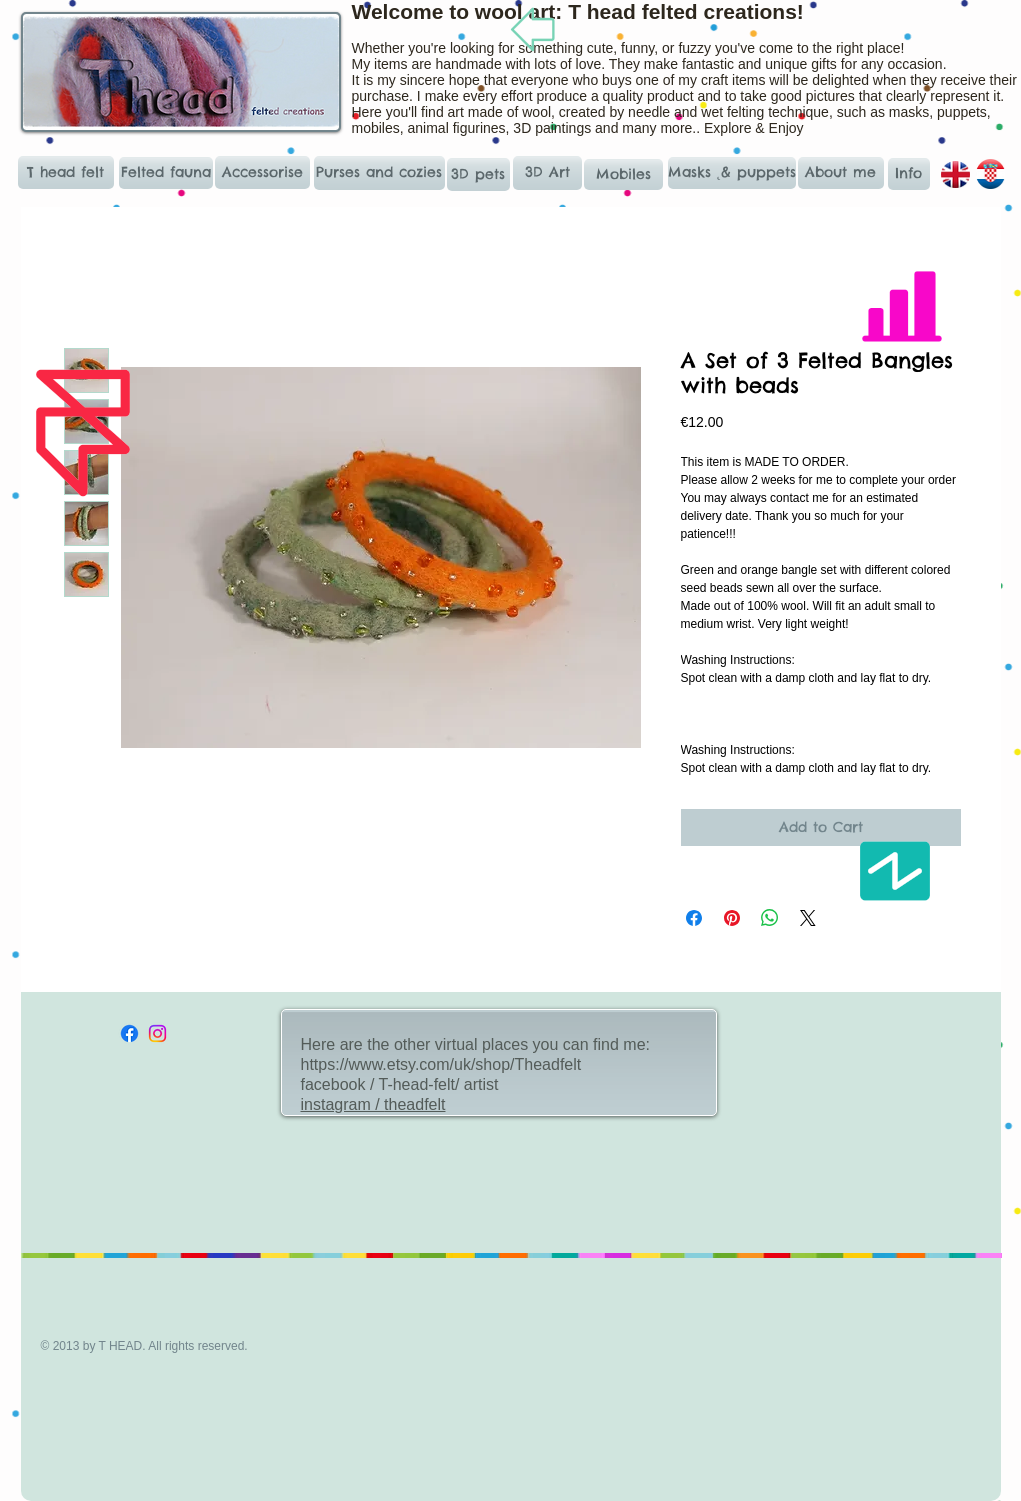  I want to click on open framer app, so click(83, 426).